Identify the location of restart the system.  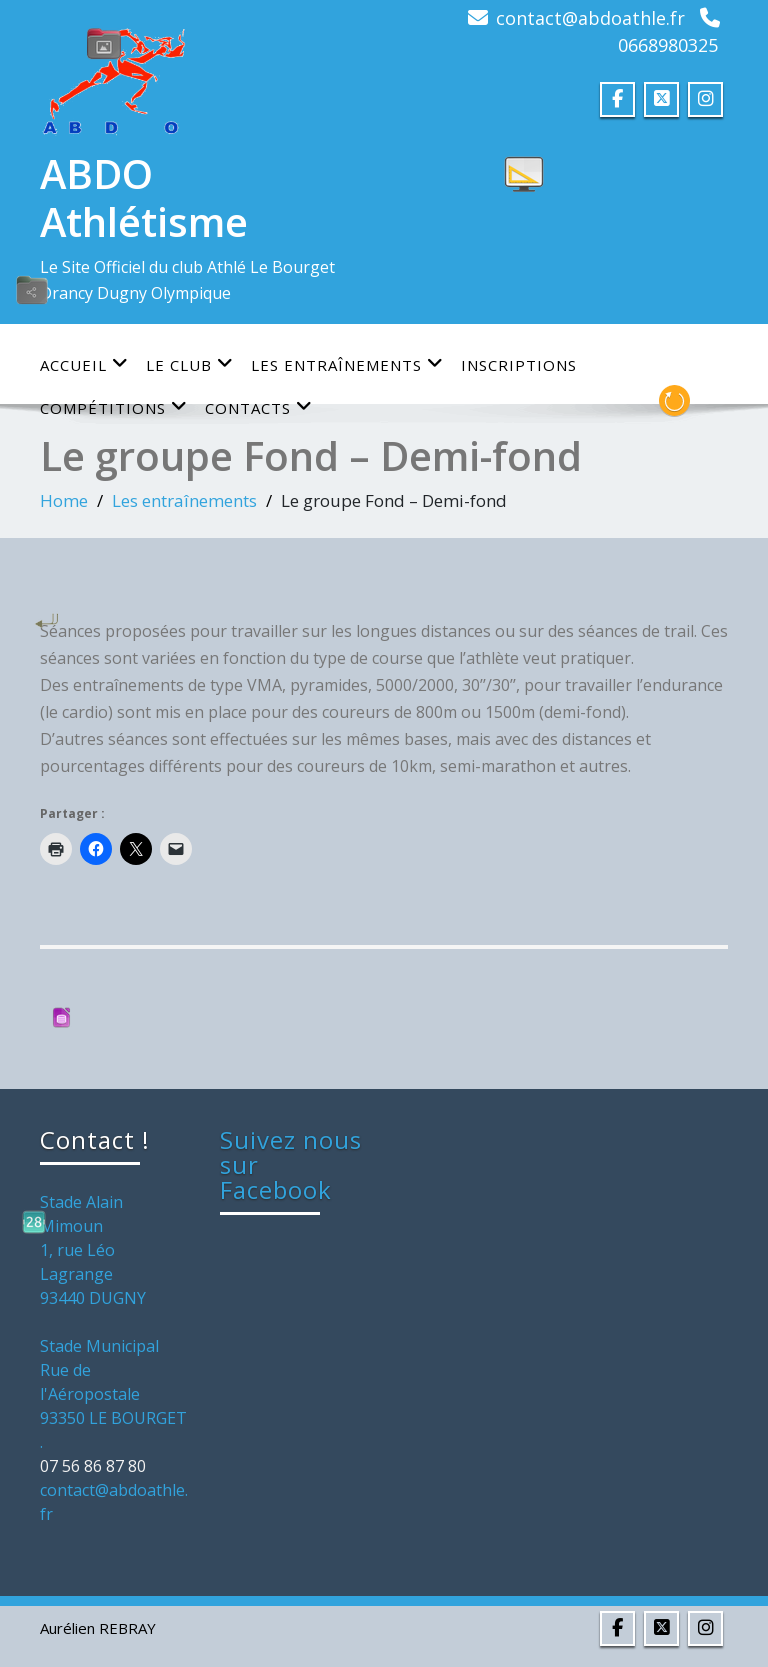
(675, 401).